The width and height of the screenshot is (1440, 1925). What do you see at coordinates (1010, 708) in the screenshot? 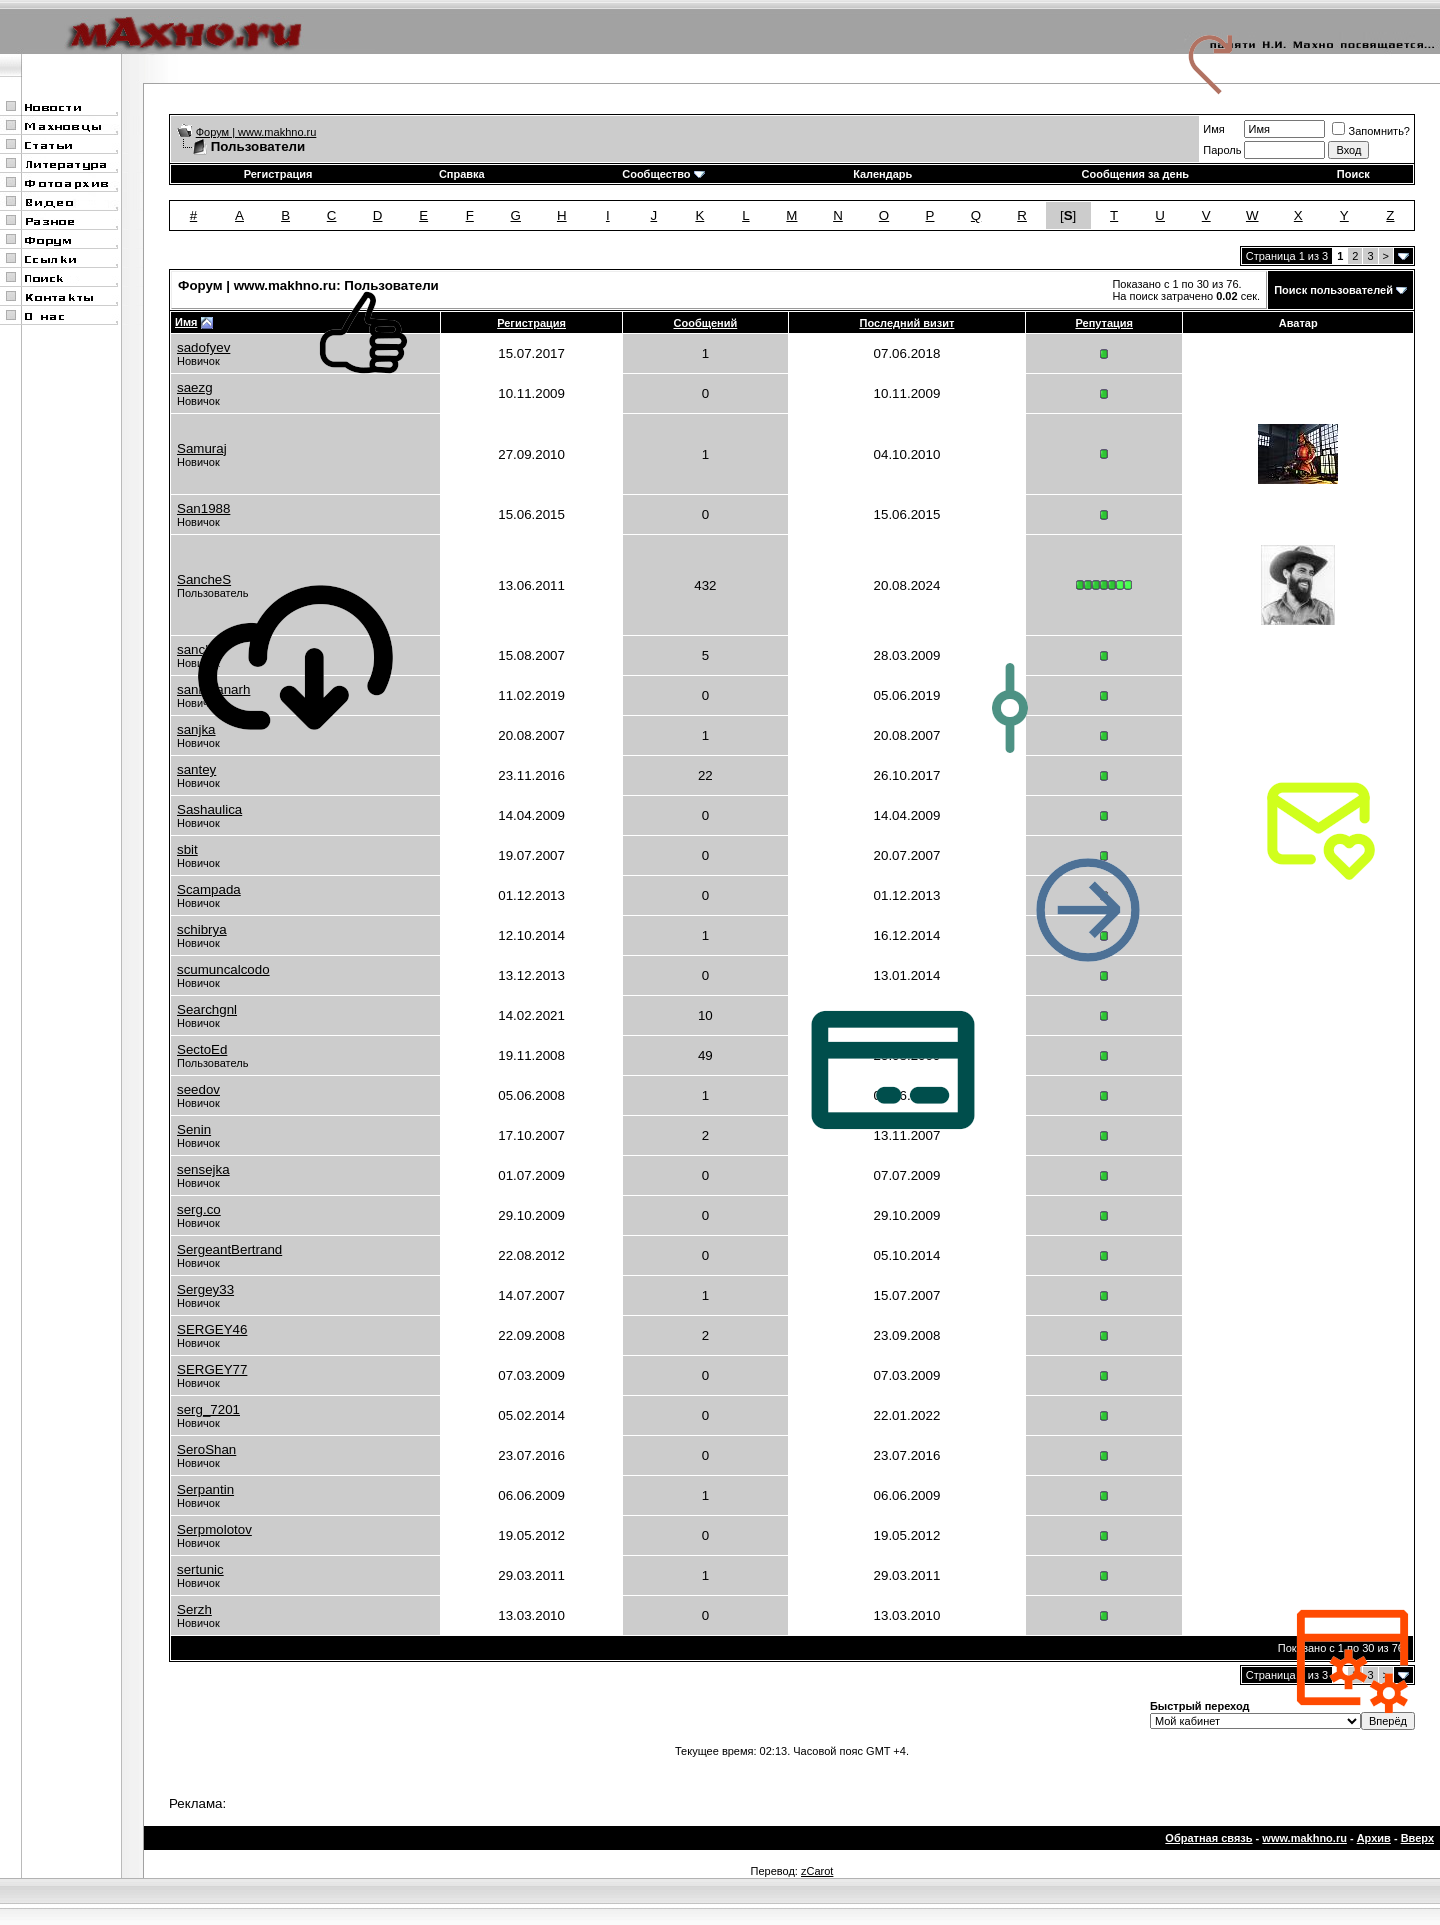
I see `view commit history in version control` at bounding box center [1010, 708].